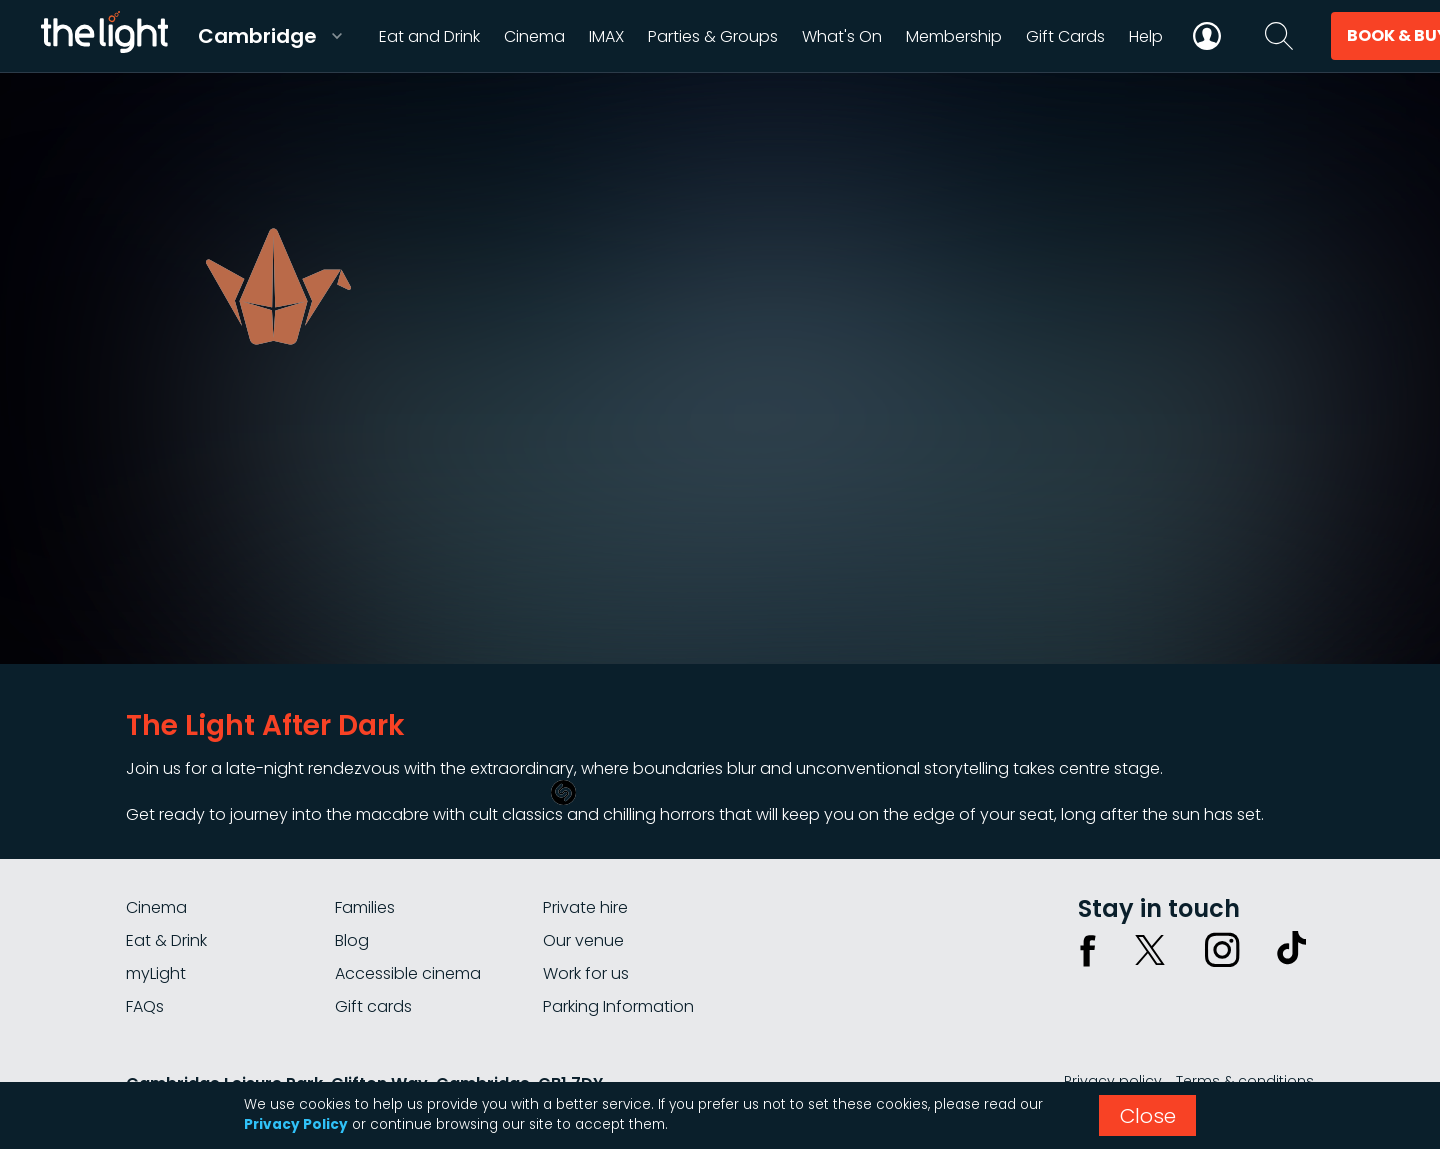  Describe the element at coordinates (278, 286) in the screenshot. I see `open padlet app` at that location.